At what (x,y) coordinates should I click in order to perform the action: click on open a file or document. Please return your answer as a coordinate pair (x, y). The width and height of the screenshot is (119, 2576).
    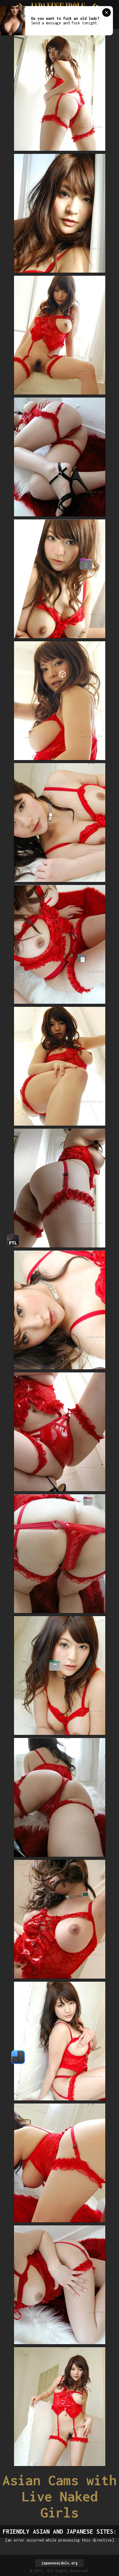
    Looking at the image, I should click on (82, 958).